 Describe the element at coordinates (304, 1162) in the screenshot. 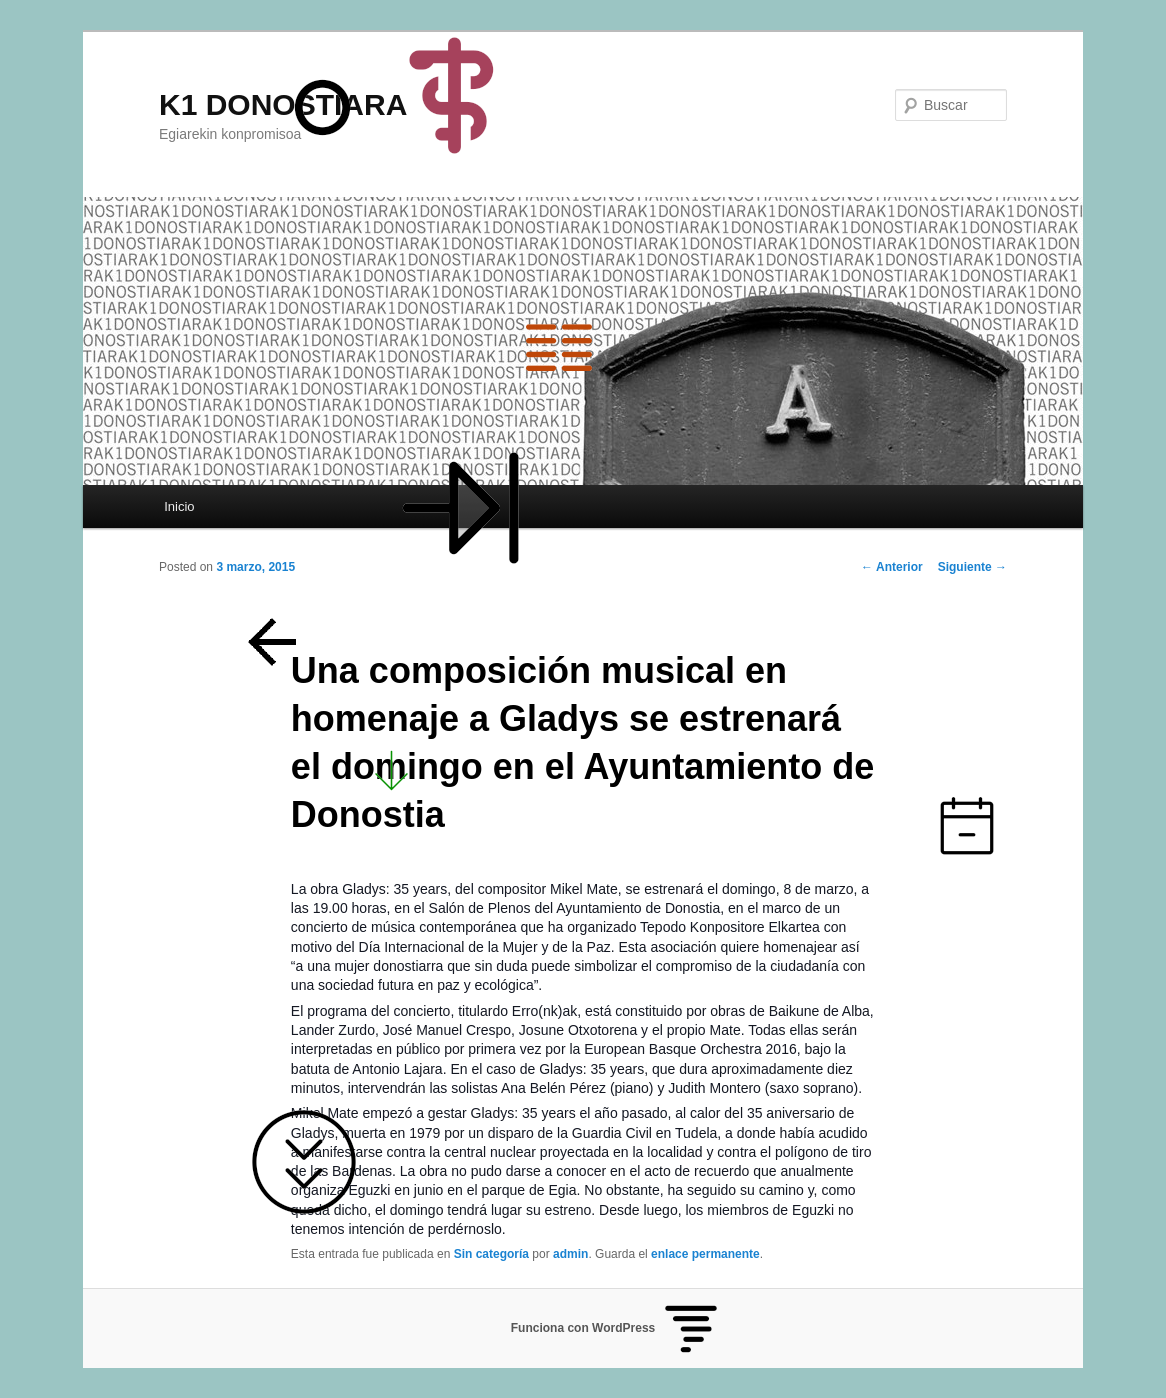

I see `expand all content below` at that location.